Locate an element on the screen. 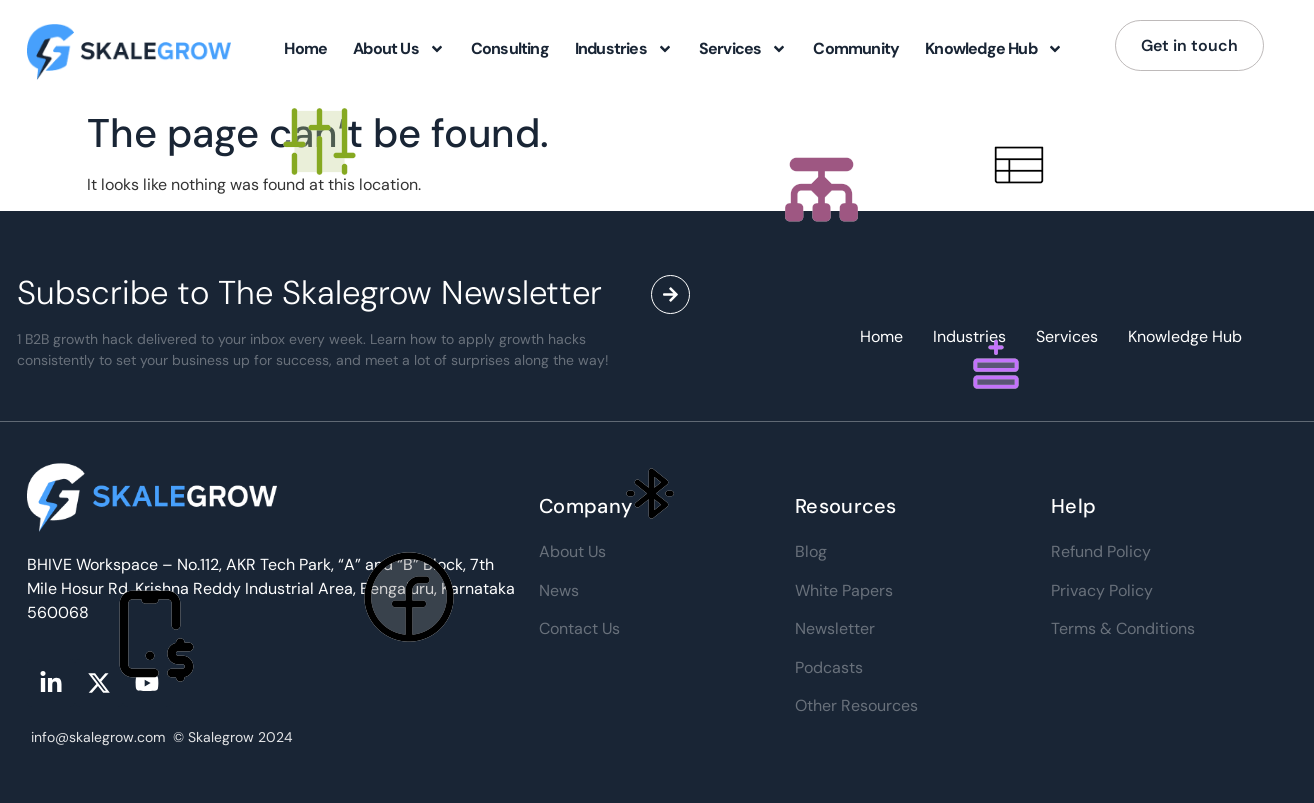 The width and height of the screenshot is (1314, 803). view data in table format is located at coordinates (1019, 165).